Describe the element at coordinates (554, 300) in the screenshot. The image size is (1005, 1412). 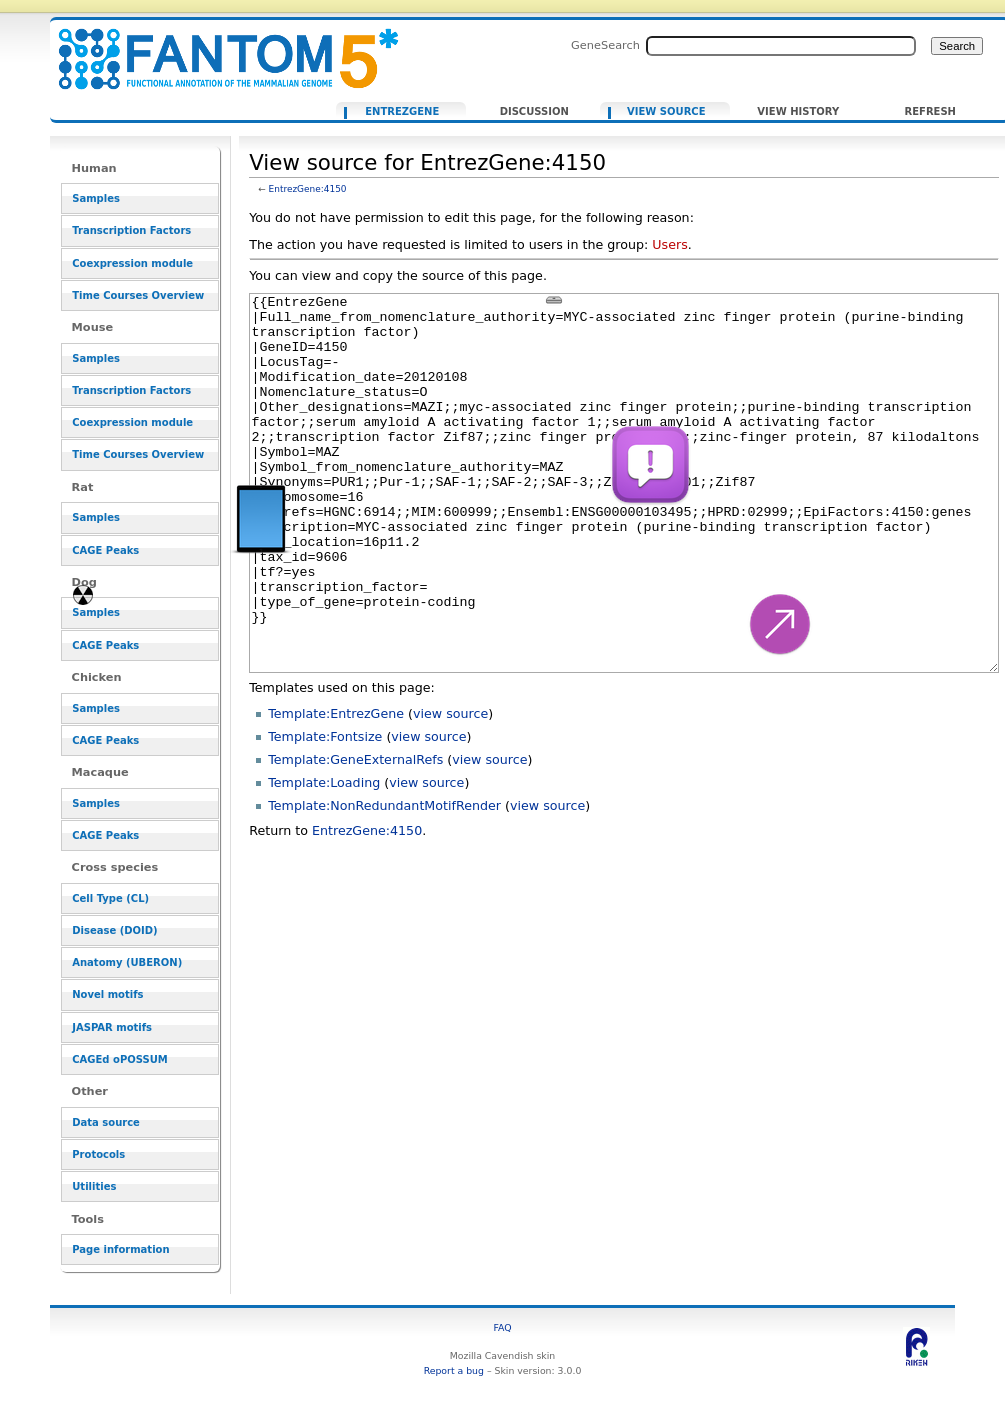
I see `mac mini device in finder sidebar` at that location.